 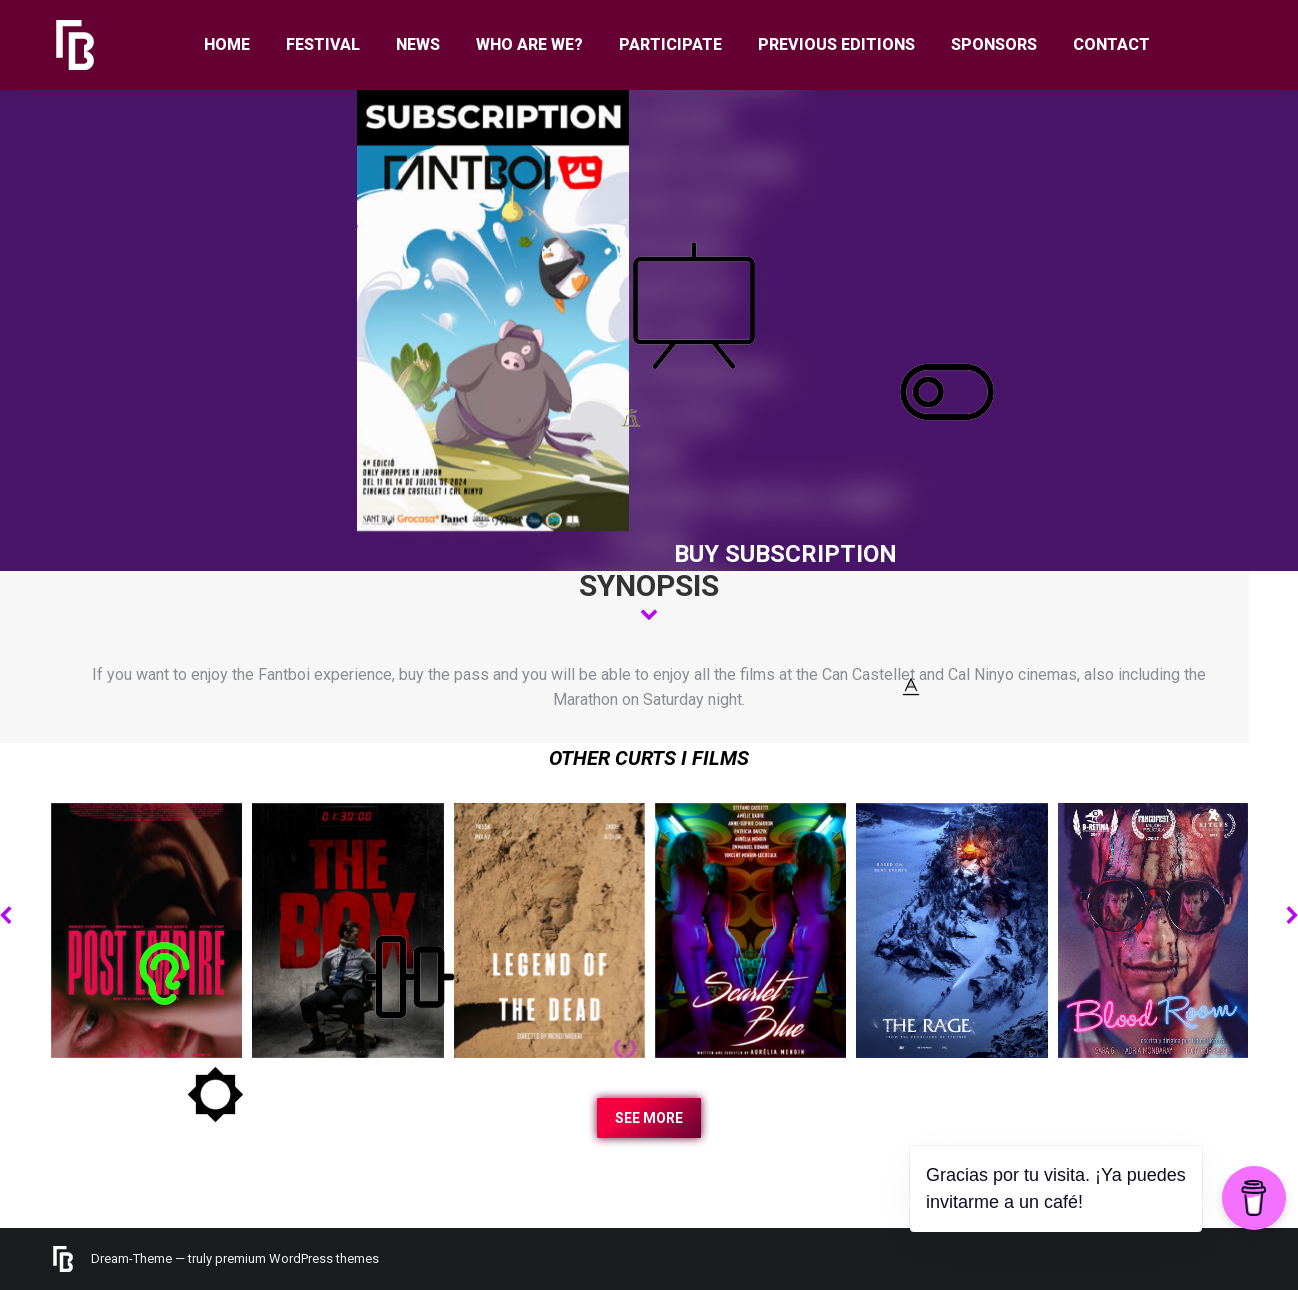 I want to click on toggle switch in off position, so click(x=947, y=392).